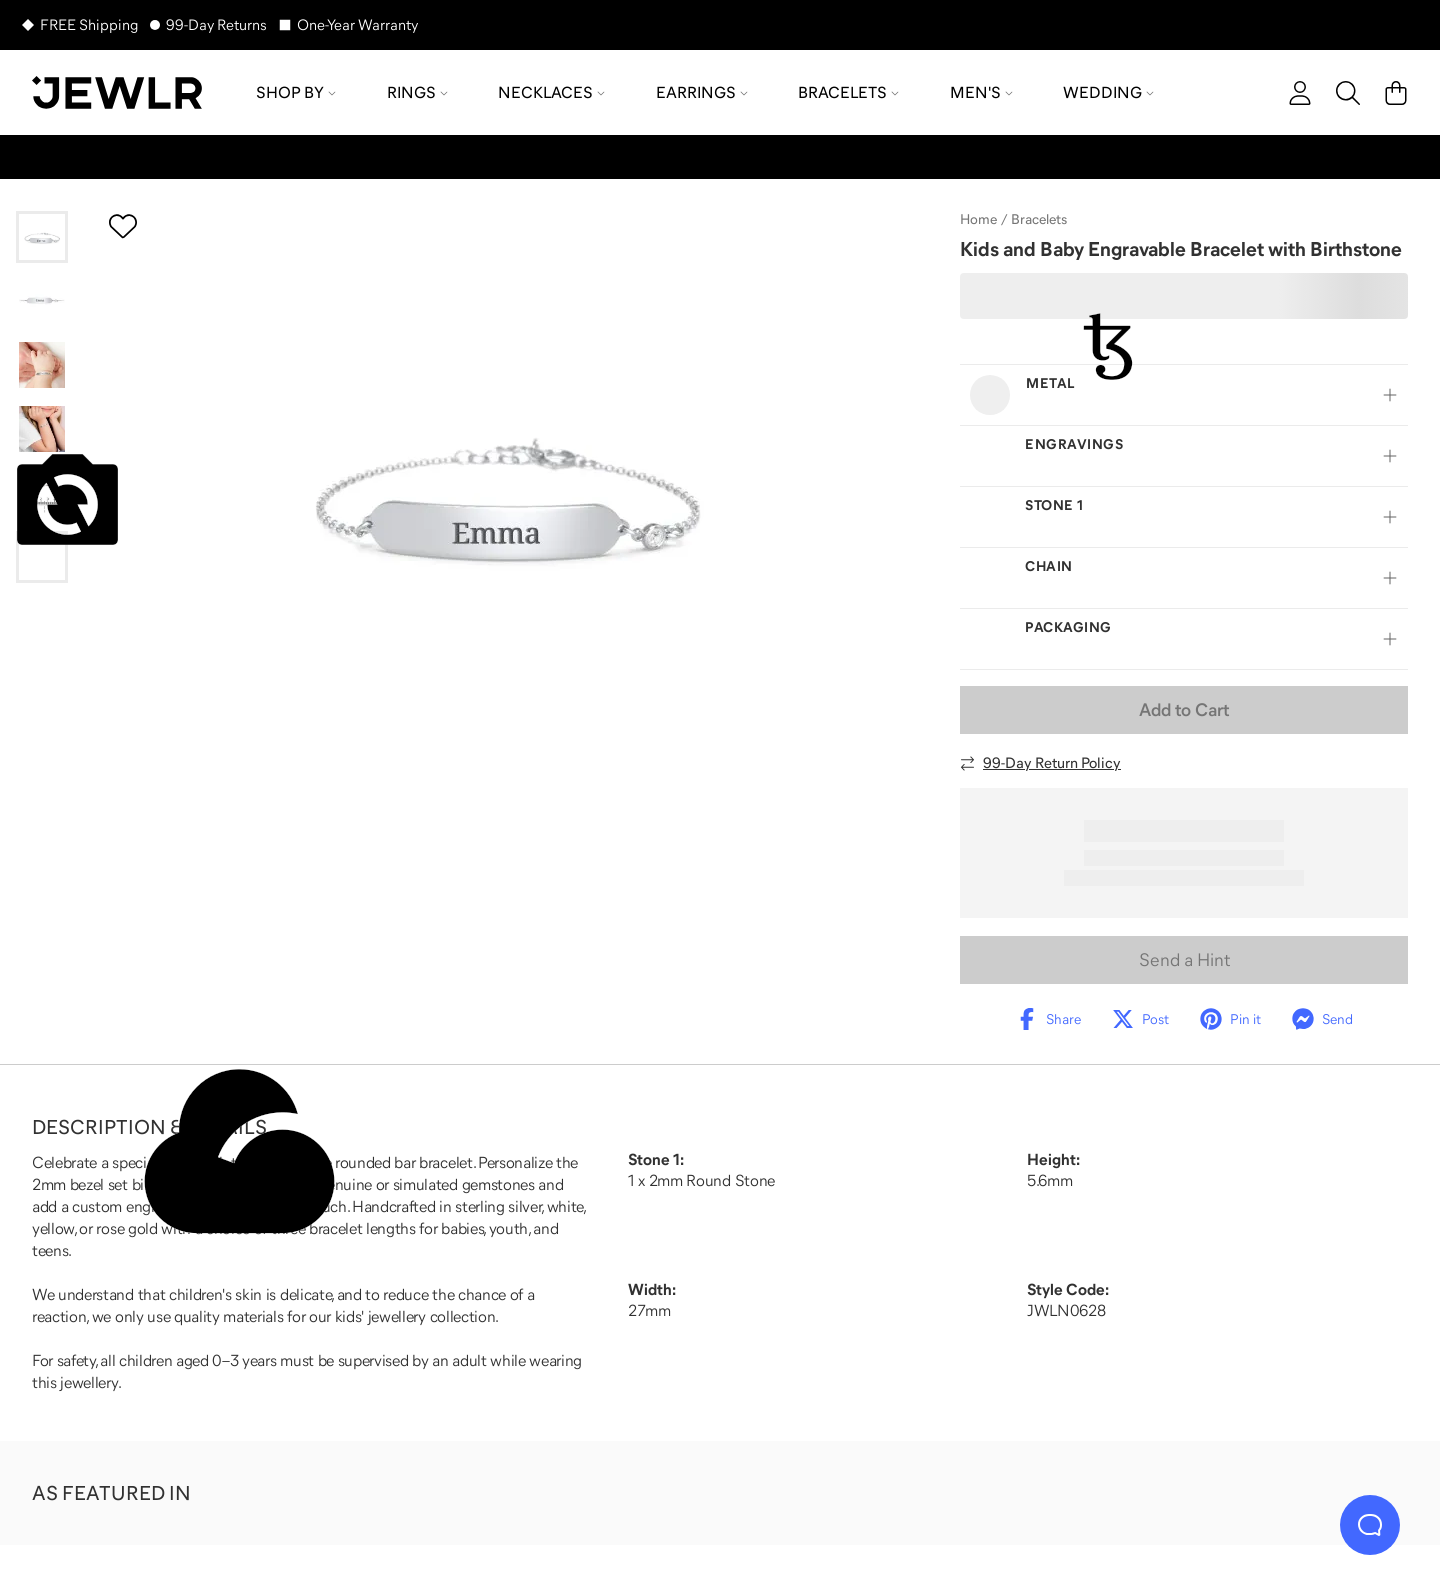  Describe the element at coordinates (239, 1155) in the screenshot. I see `access cloud storage` at that location.